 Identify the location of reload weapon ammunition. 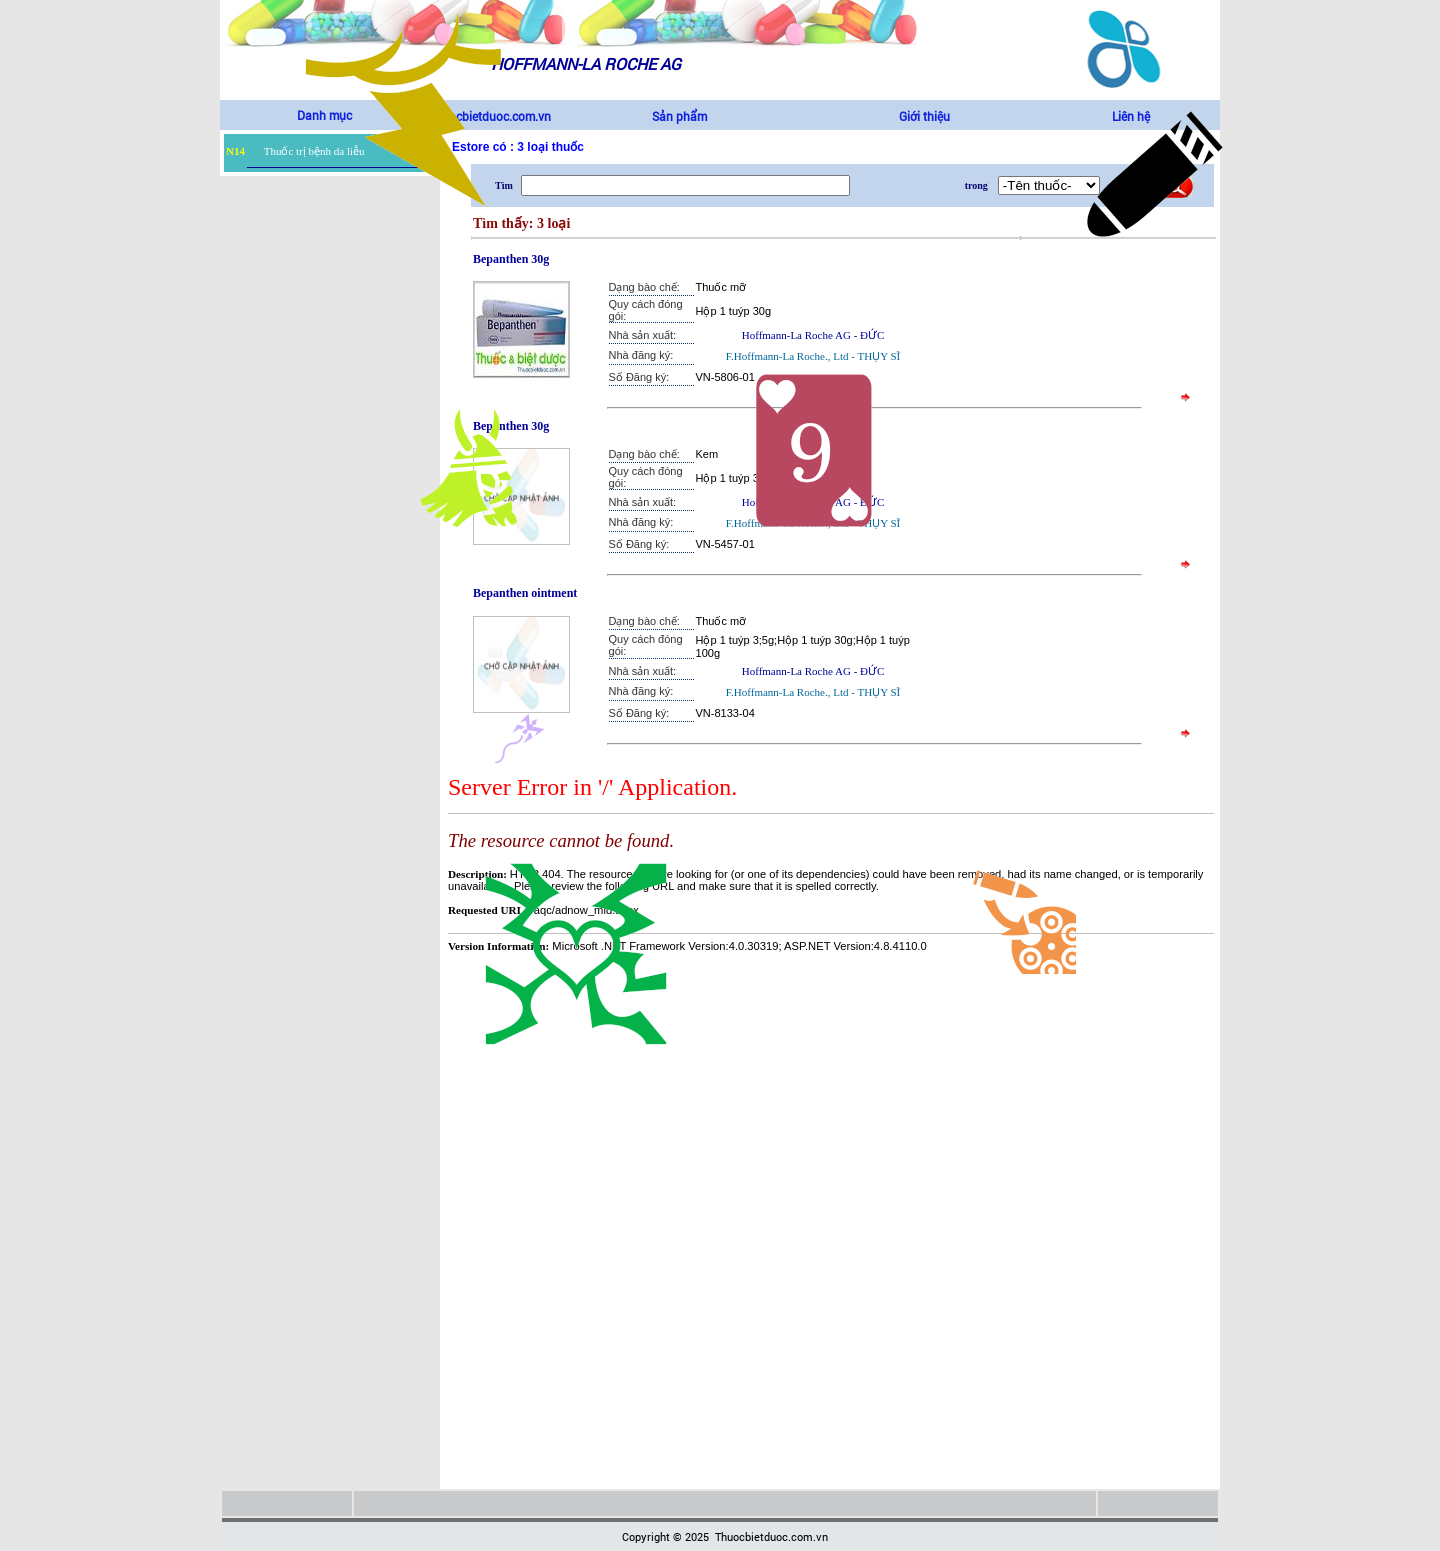
(1023, 921).